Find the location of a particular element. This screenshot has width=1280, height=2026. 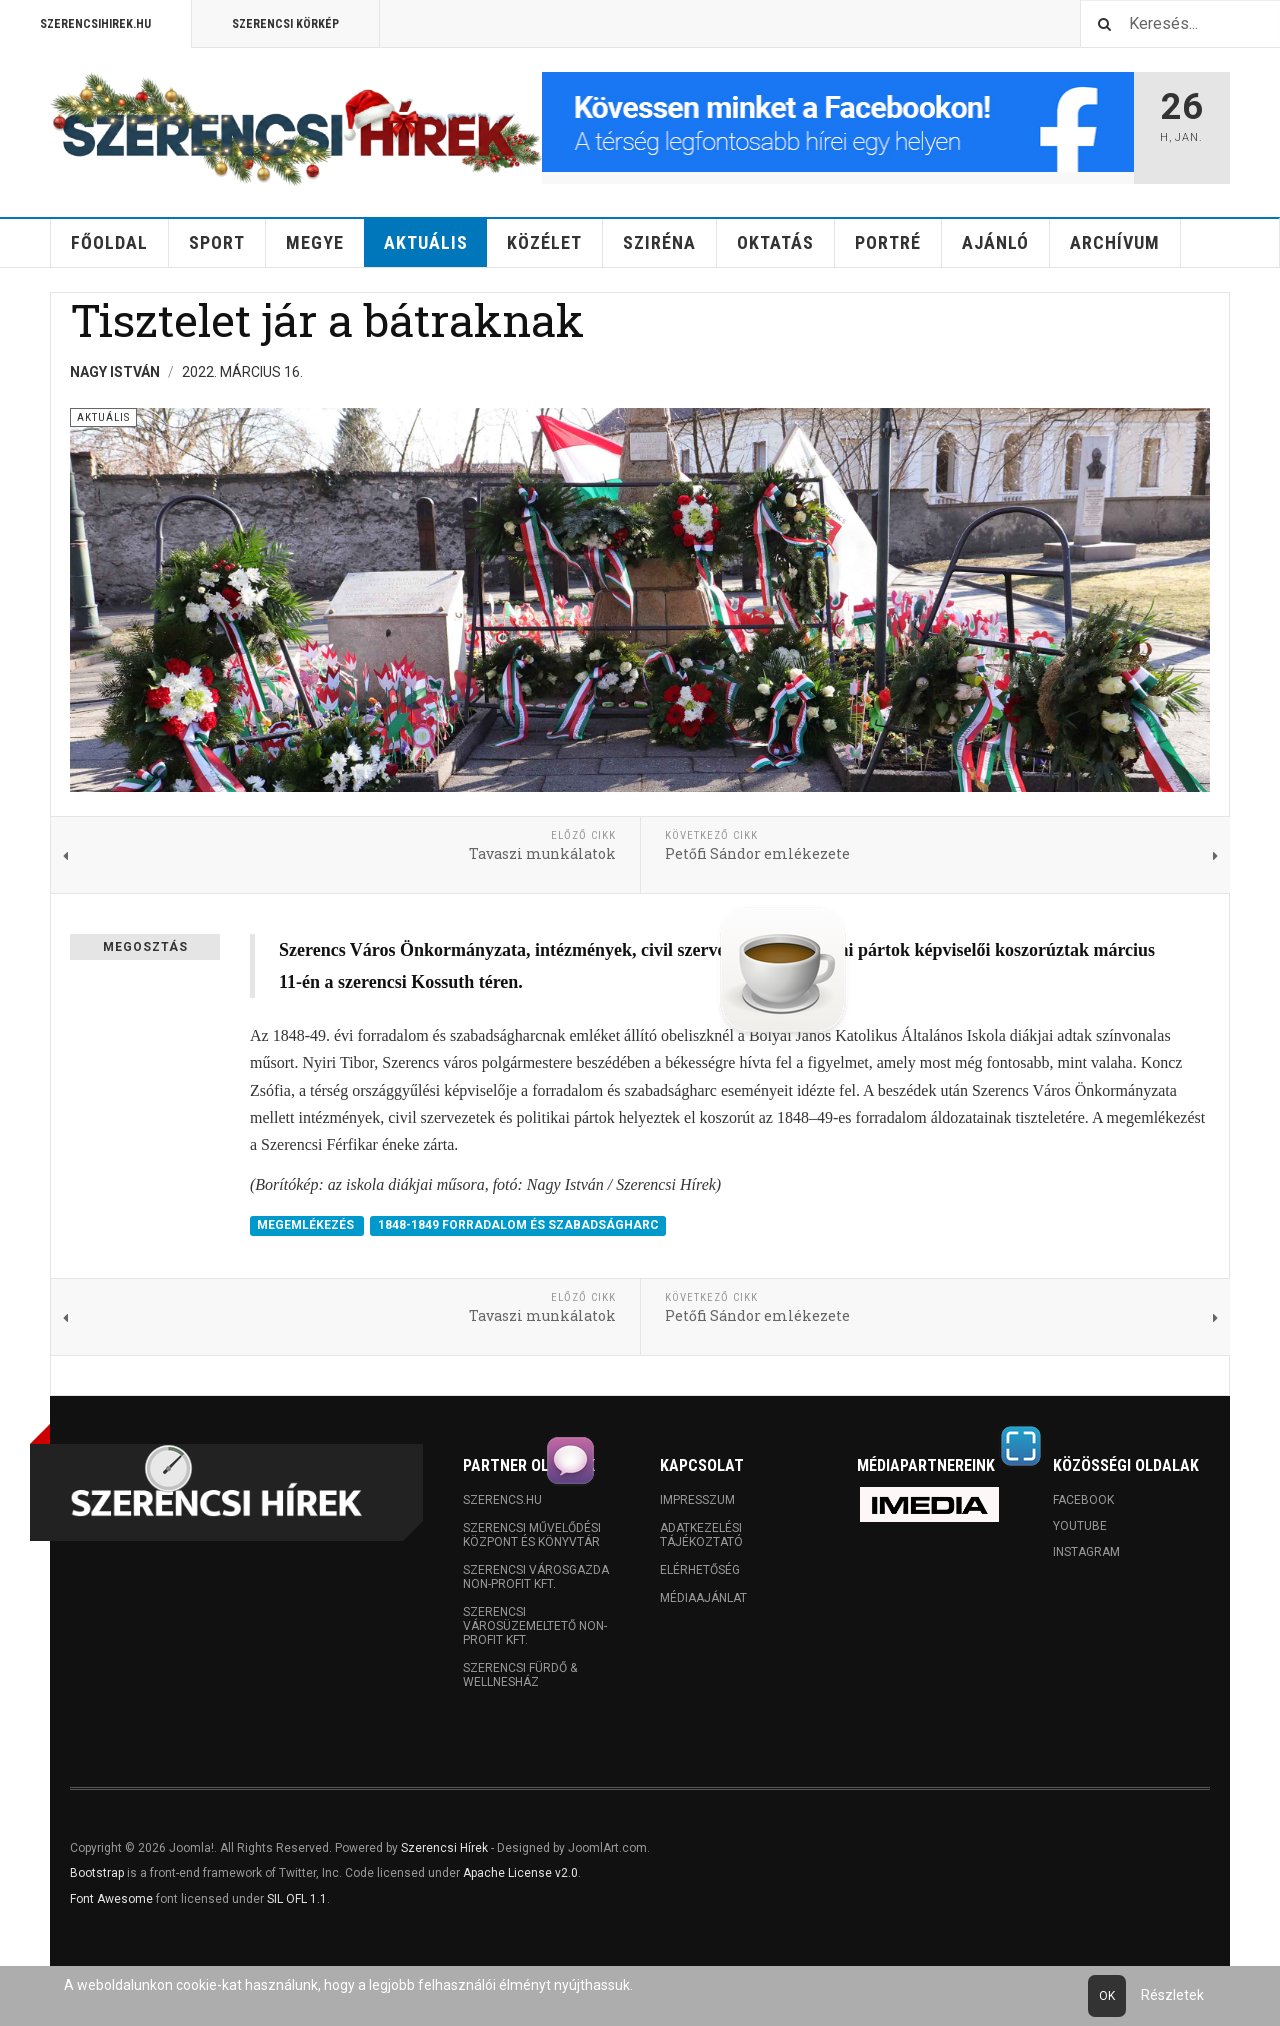

open pidgin instant messaging app is located at coordinates (570, 1460).